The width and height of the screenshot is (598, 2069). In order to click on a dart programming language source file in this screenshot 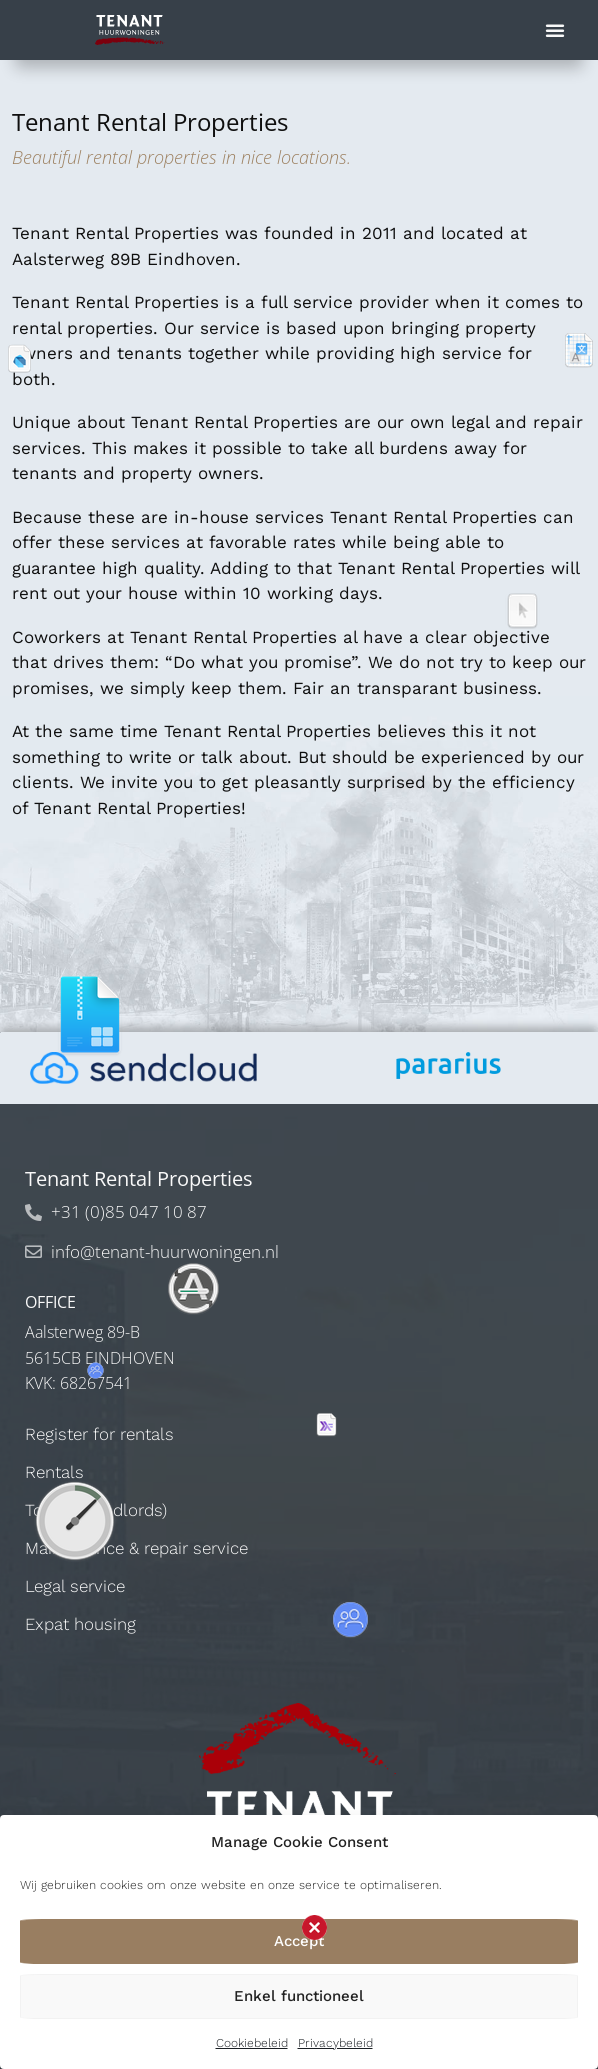, I will do `click(19, 358)`.